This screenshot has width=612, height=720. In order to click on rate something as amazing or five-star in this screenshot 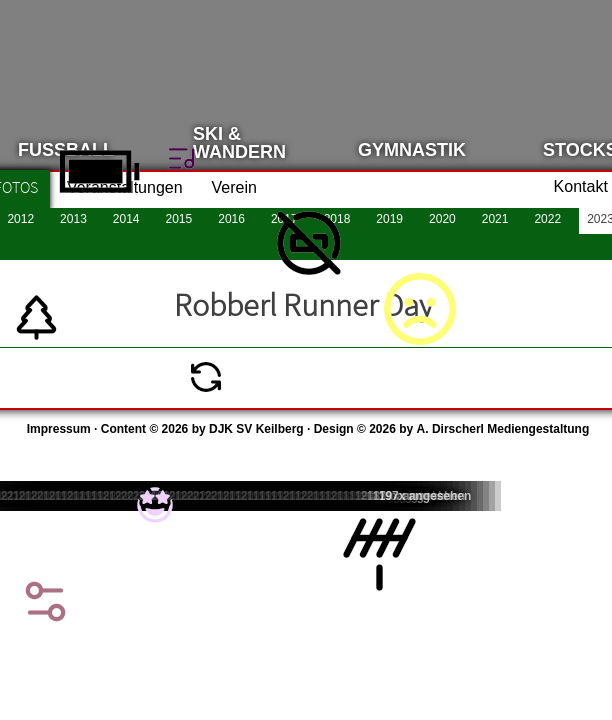, I will do `click(155, 505)`.